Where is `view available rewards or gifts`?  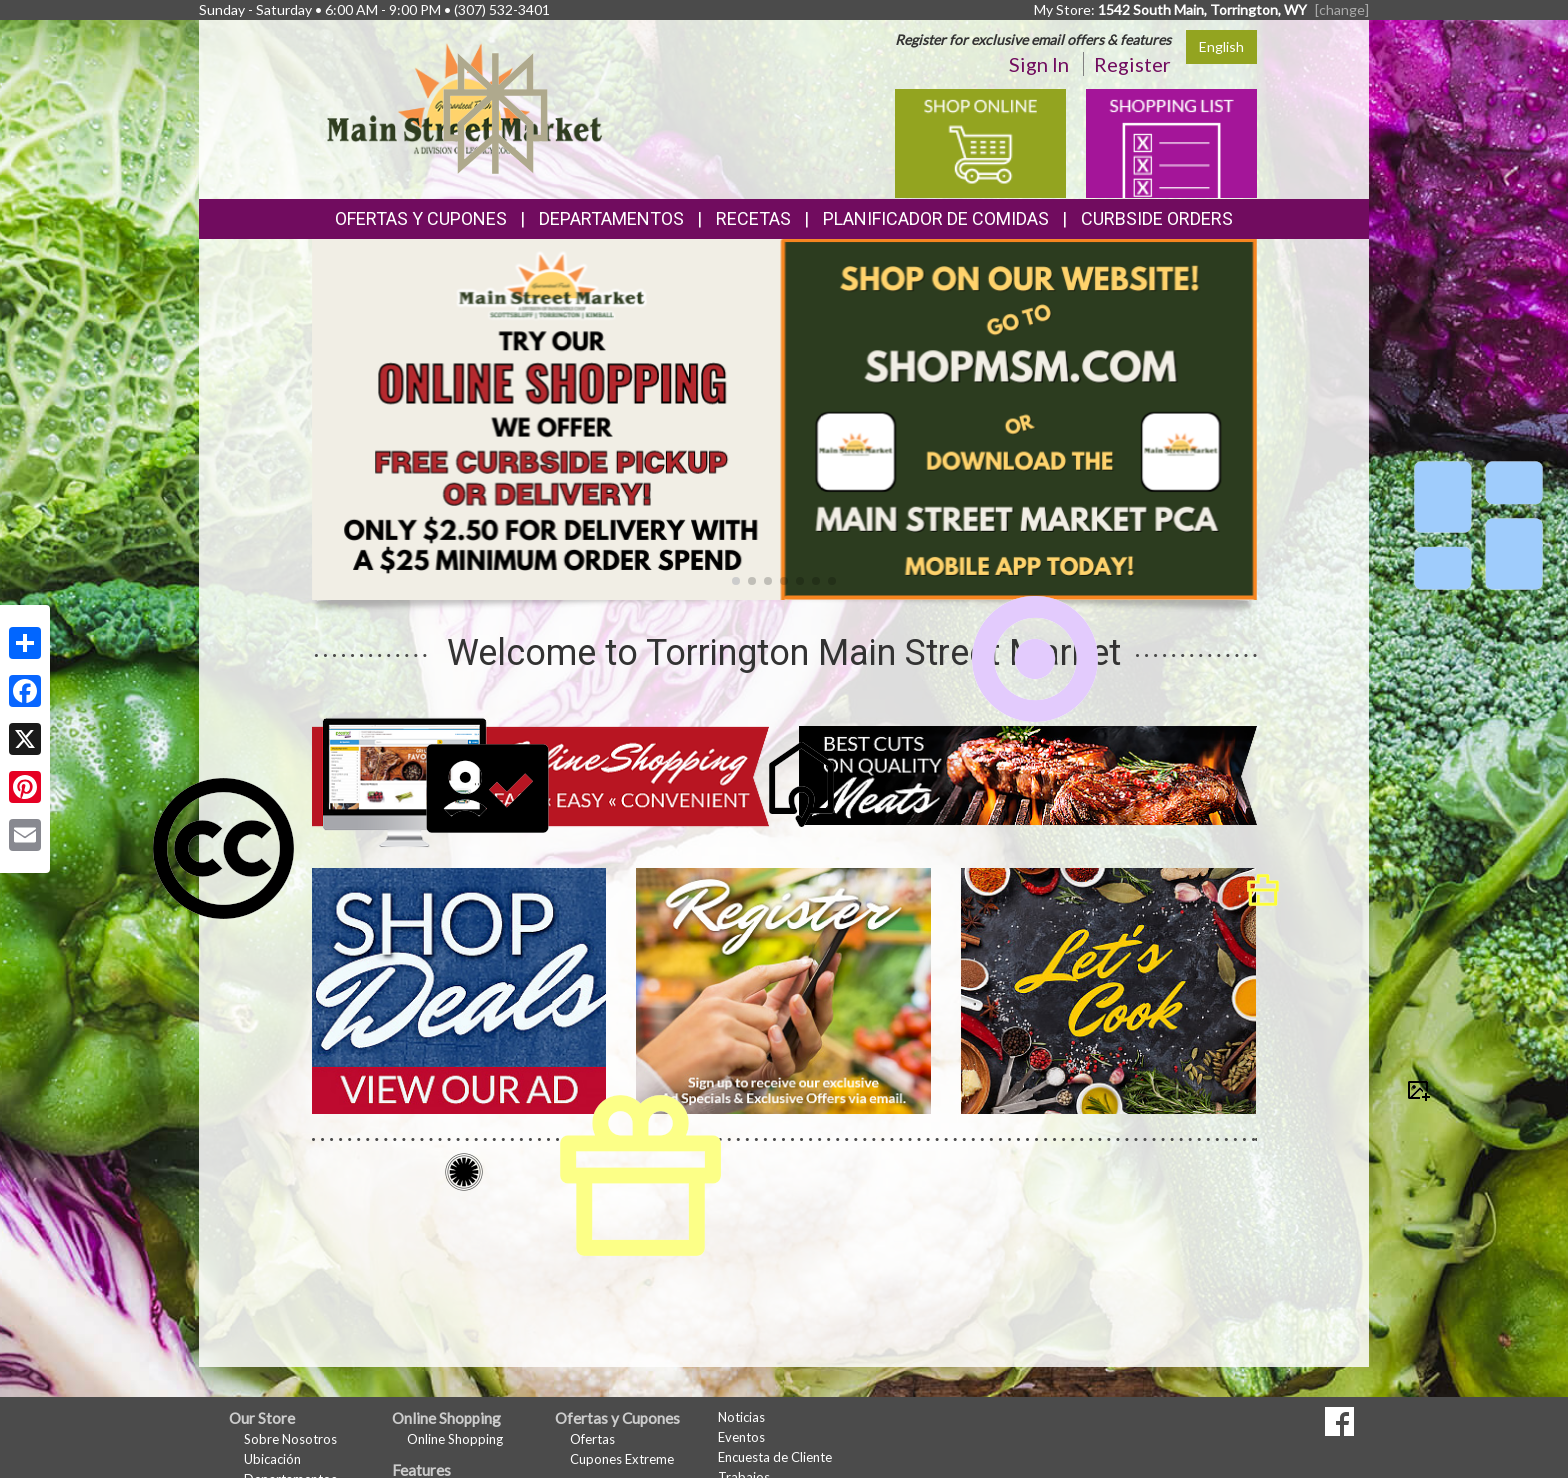
view available rewards or gifts is located at coordinates (640, 1175).